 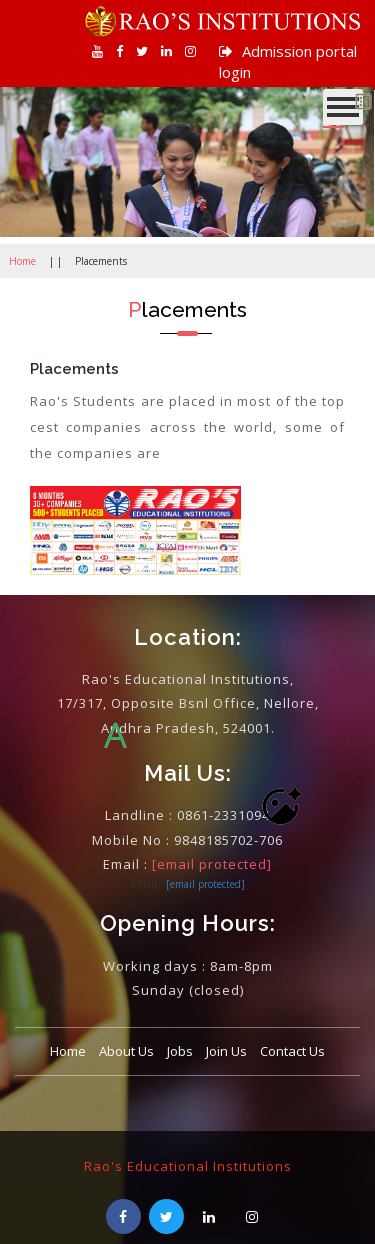 I want to click on change the font family in a text editor, so click(x=115, y=734).